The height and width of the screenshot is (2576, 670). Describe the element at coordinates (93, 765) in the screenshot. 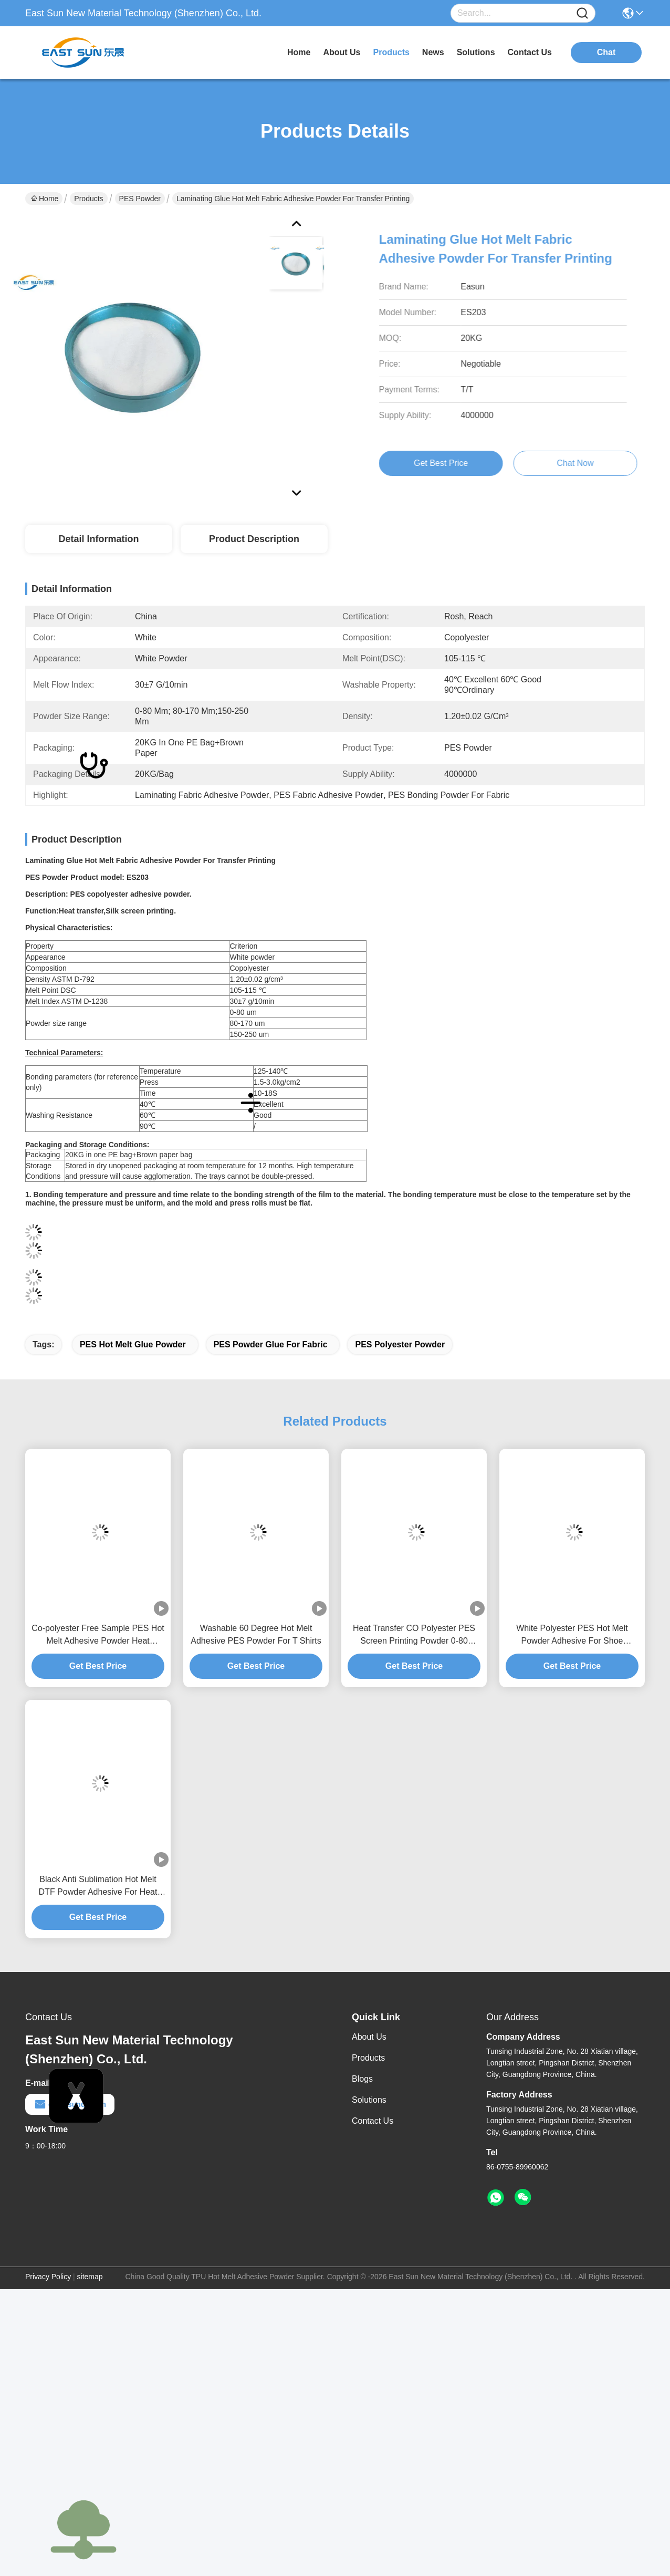

I see `access health or medical features` at that location.